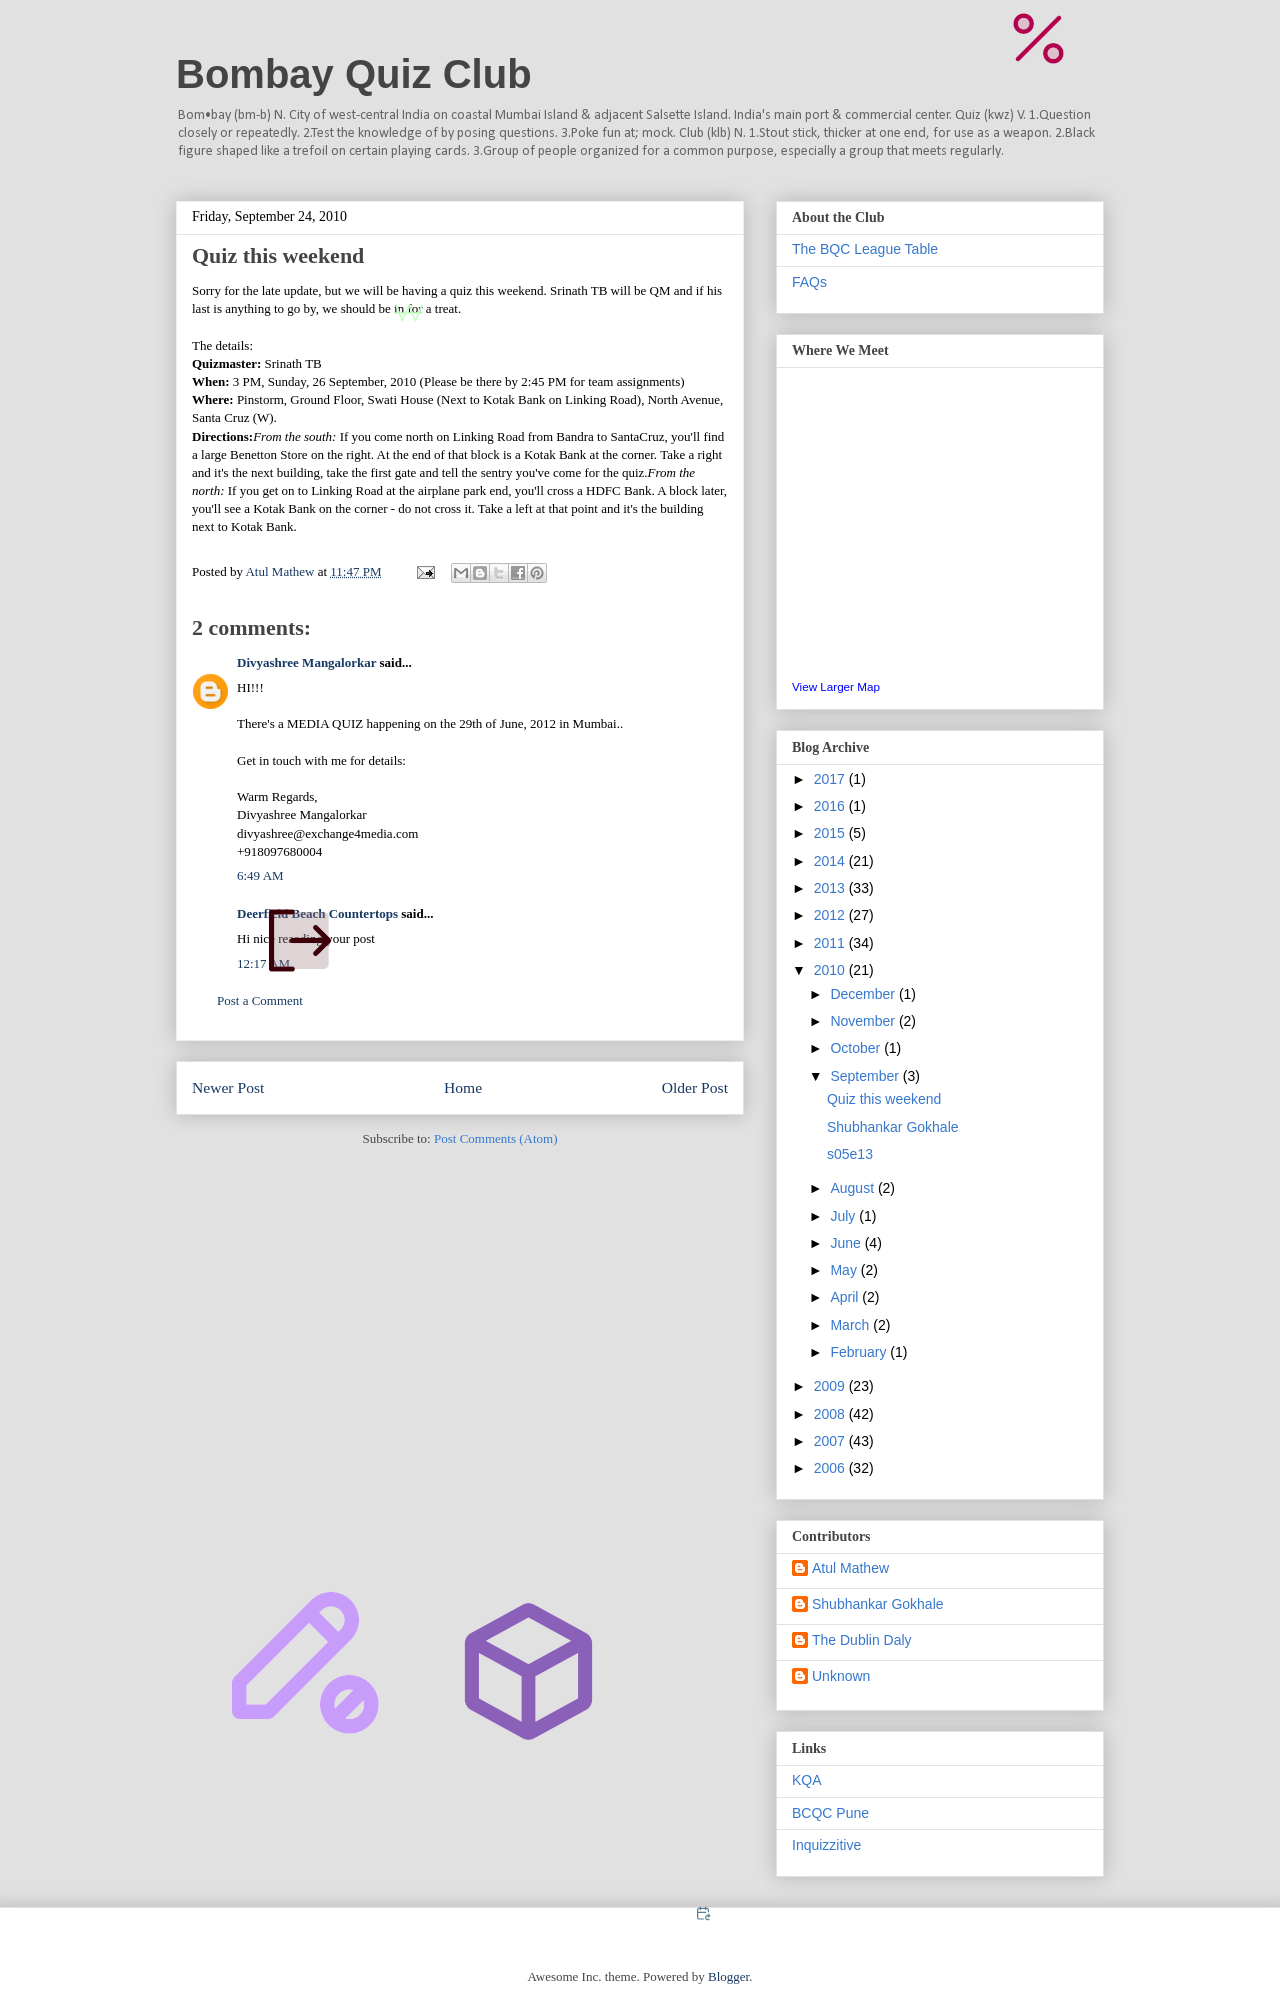 The image size is (1280, 2016). Describe the element at coordinates (409, 312) in the screenshot. I see `indicates south korean won currency` at that location.